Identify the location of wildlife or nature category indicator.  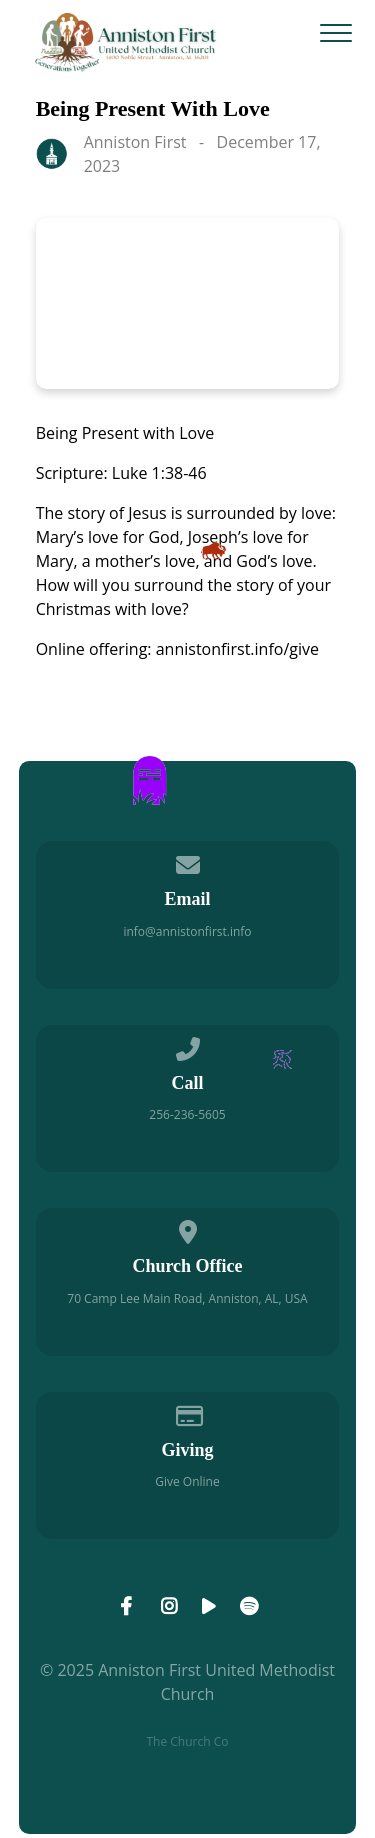
(213, 550).